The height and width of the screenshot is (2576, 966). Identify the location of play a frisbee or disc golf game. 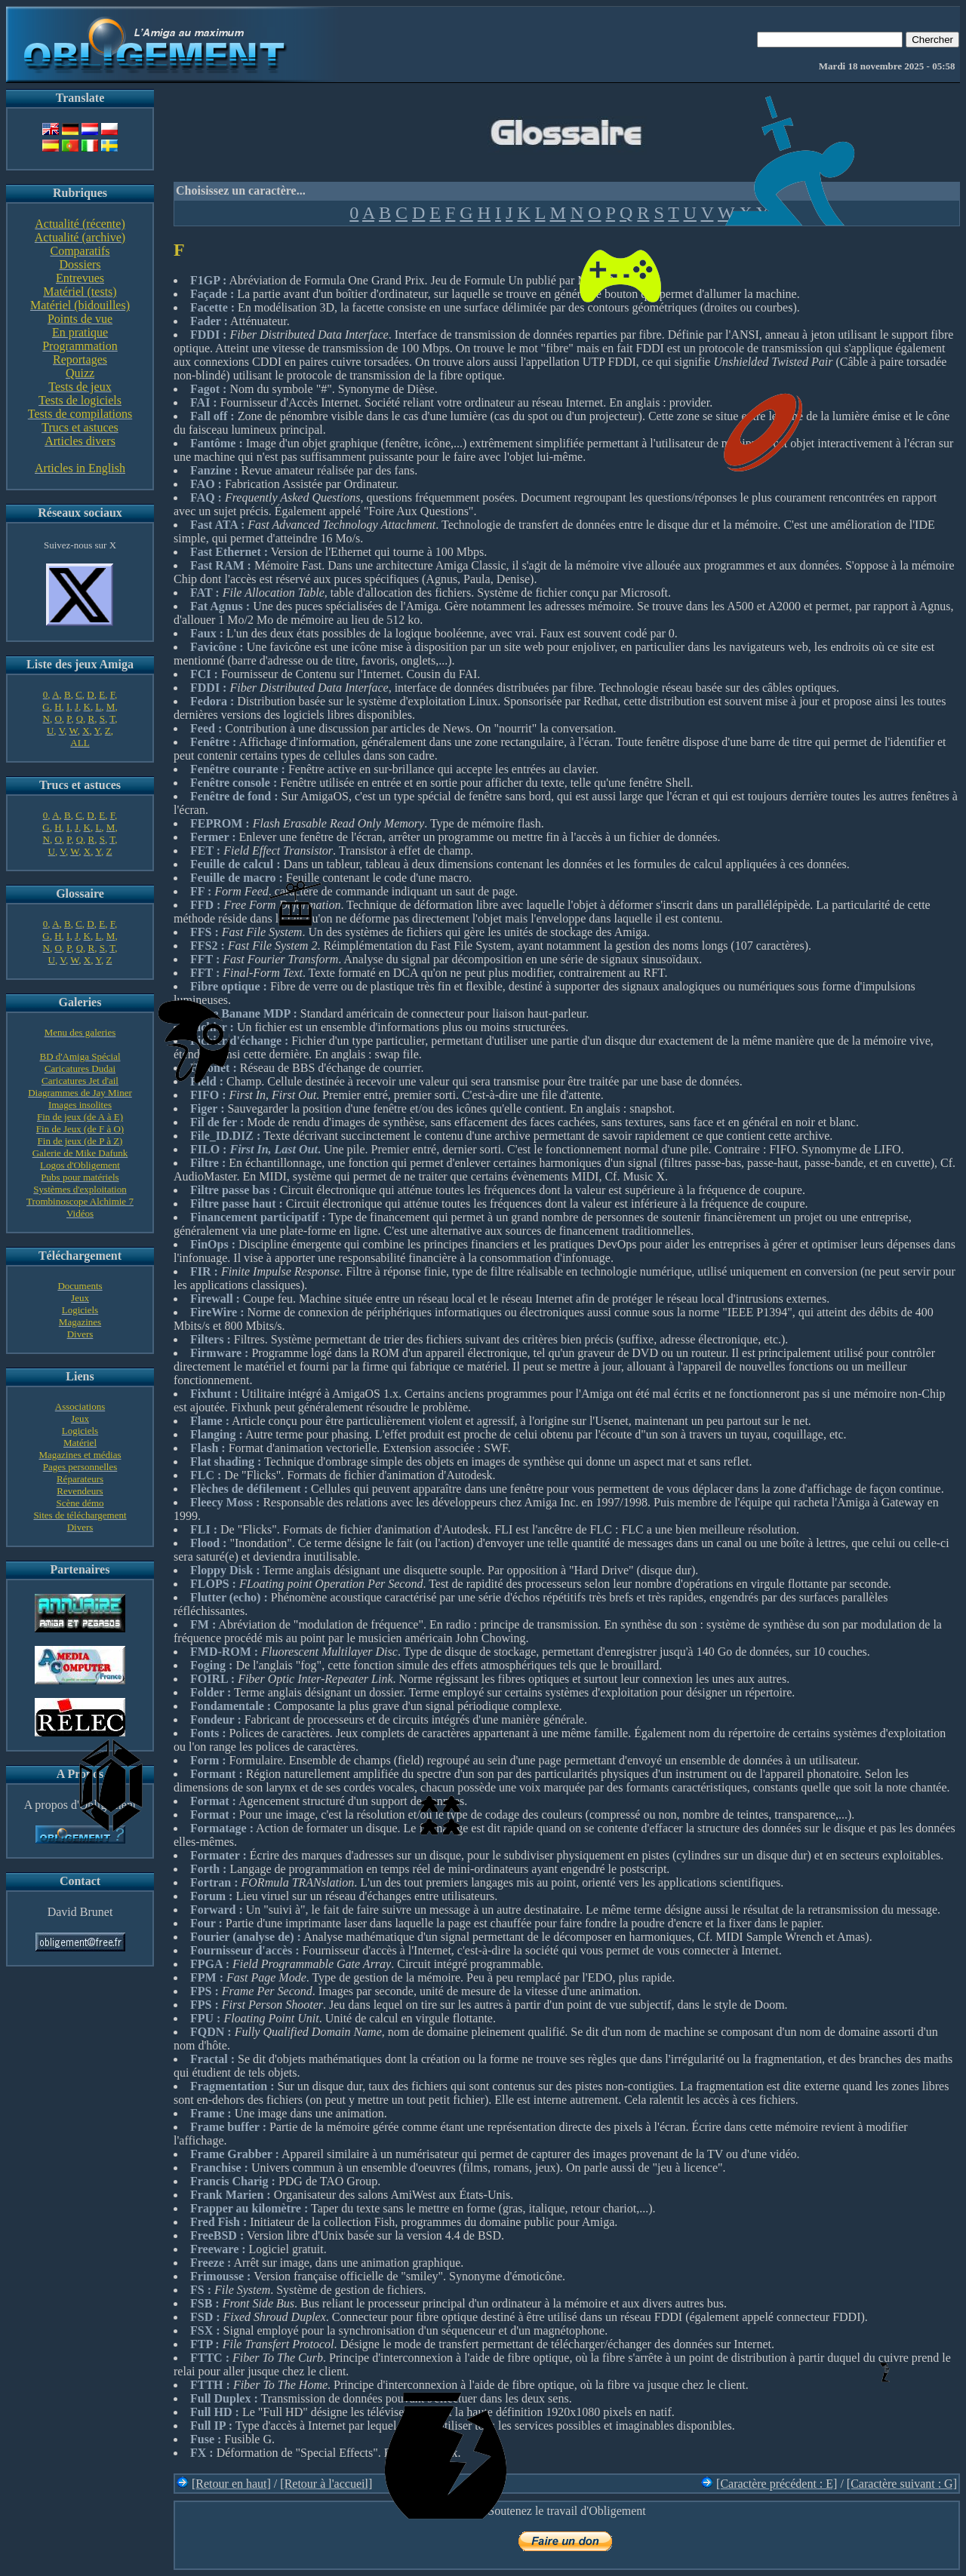
(763, 432).